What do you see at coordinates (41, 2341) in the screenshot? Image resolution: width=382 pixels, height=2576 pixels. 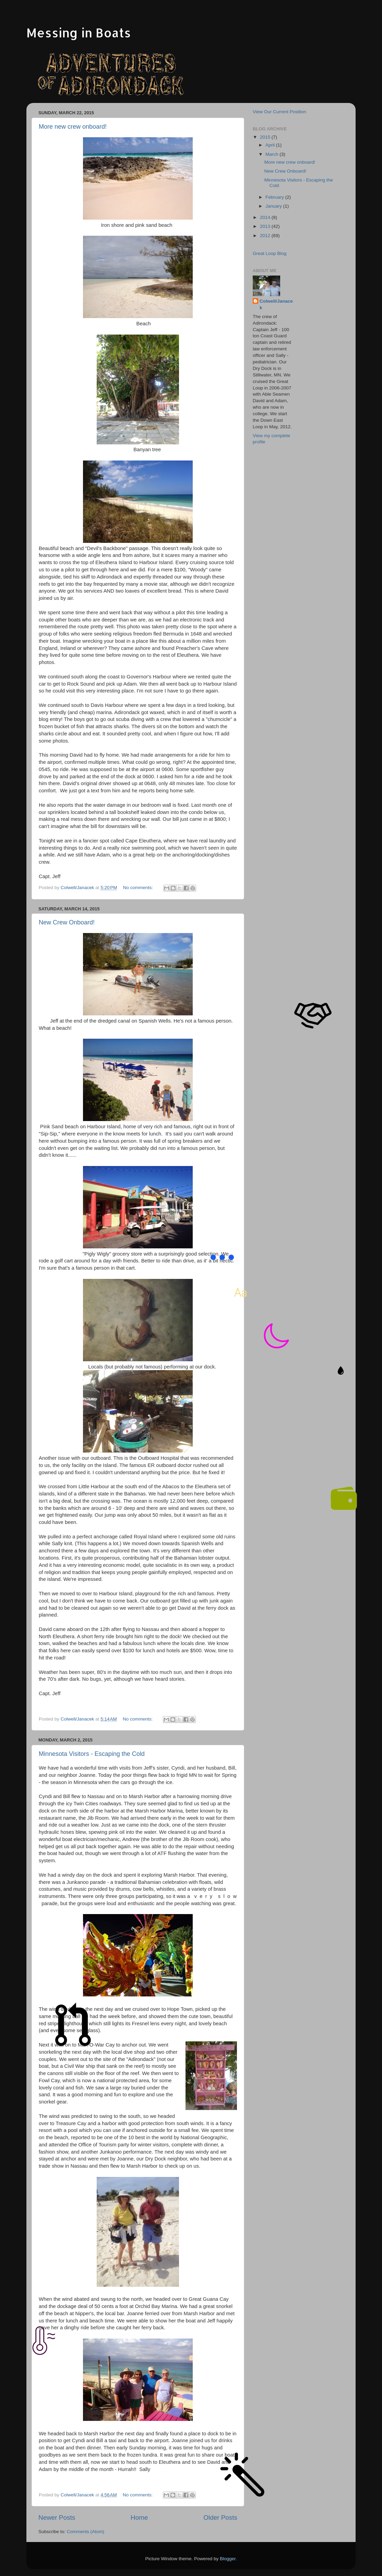 I see `indicates high temperature or heat warning` at bounding box center [41, 2341].